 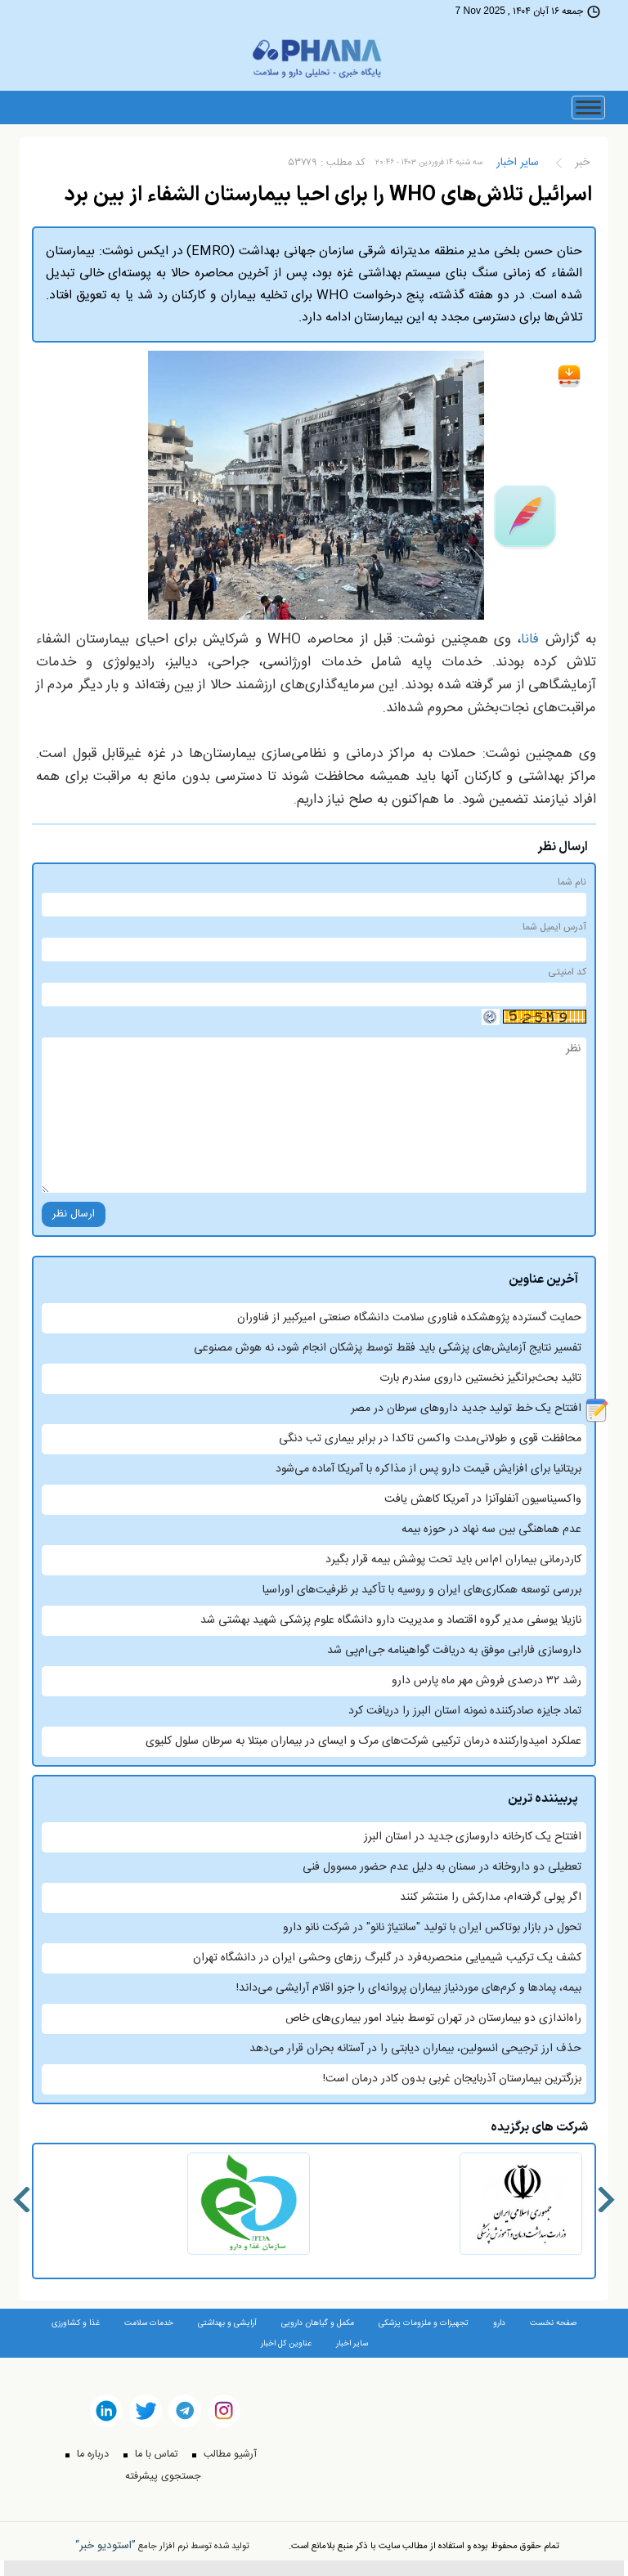 I want to click on open ubiquity installer application, so click(x=569, y=376).